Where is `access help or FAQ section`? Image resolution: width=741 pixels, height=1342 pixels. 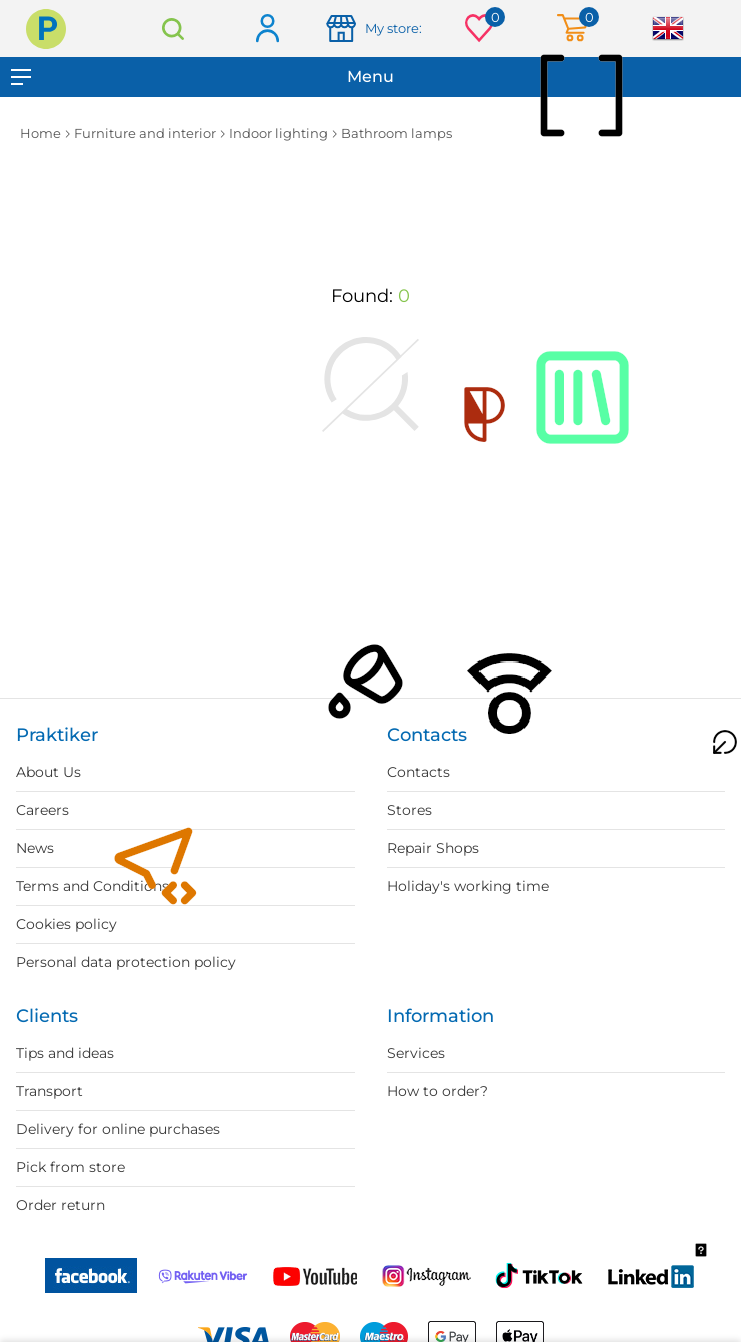 access help or FAQ section is located at coordinates (701, 1250).